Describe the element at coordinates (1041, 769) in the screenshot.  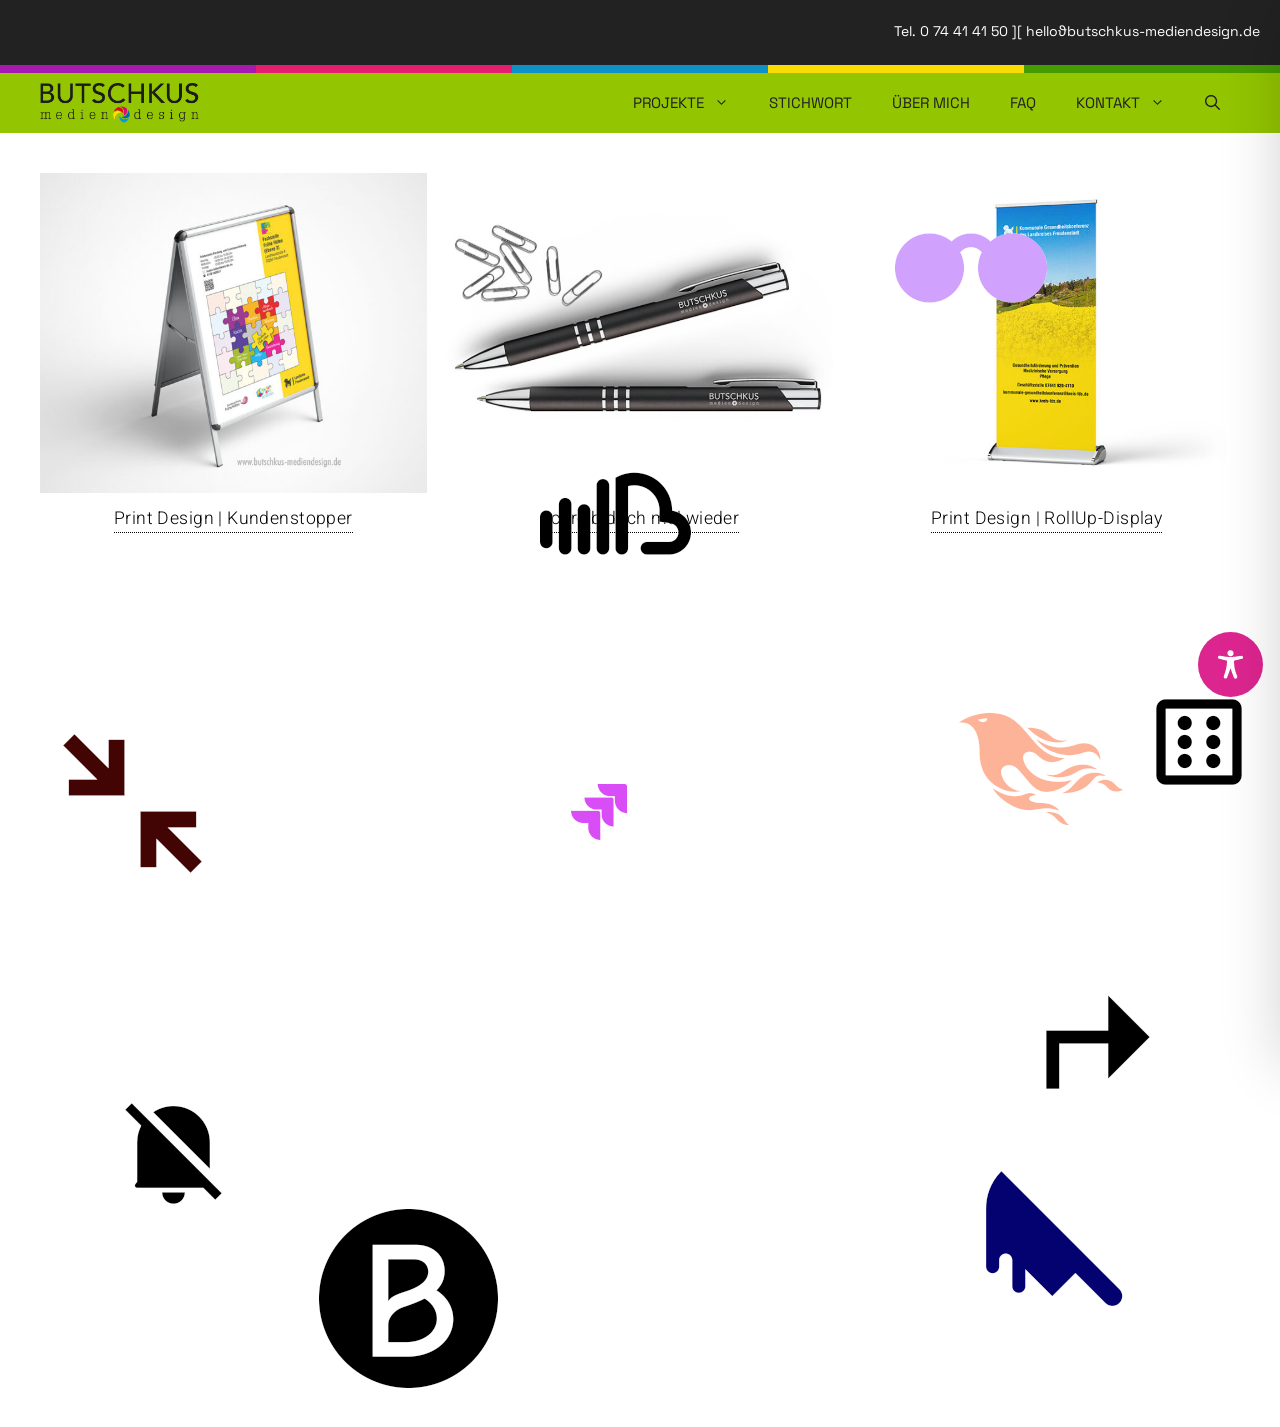
I see `phoenix framework logo` at that location.